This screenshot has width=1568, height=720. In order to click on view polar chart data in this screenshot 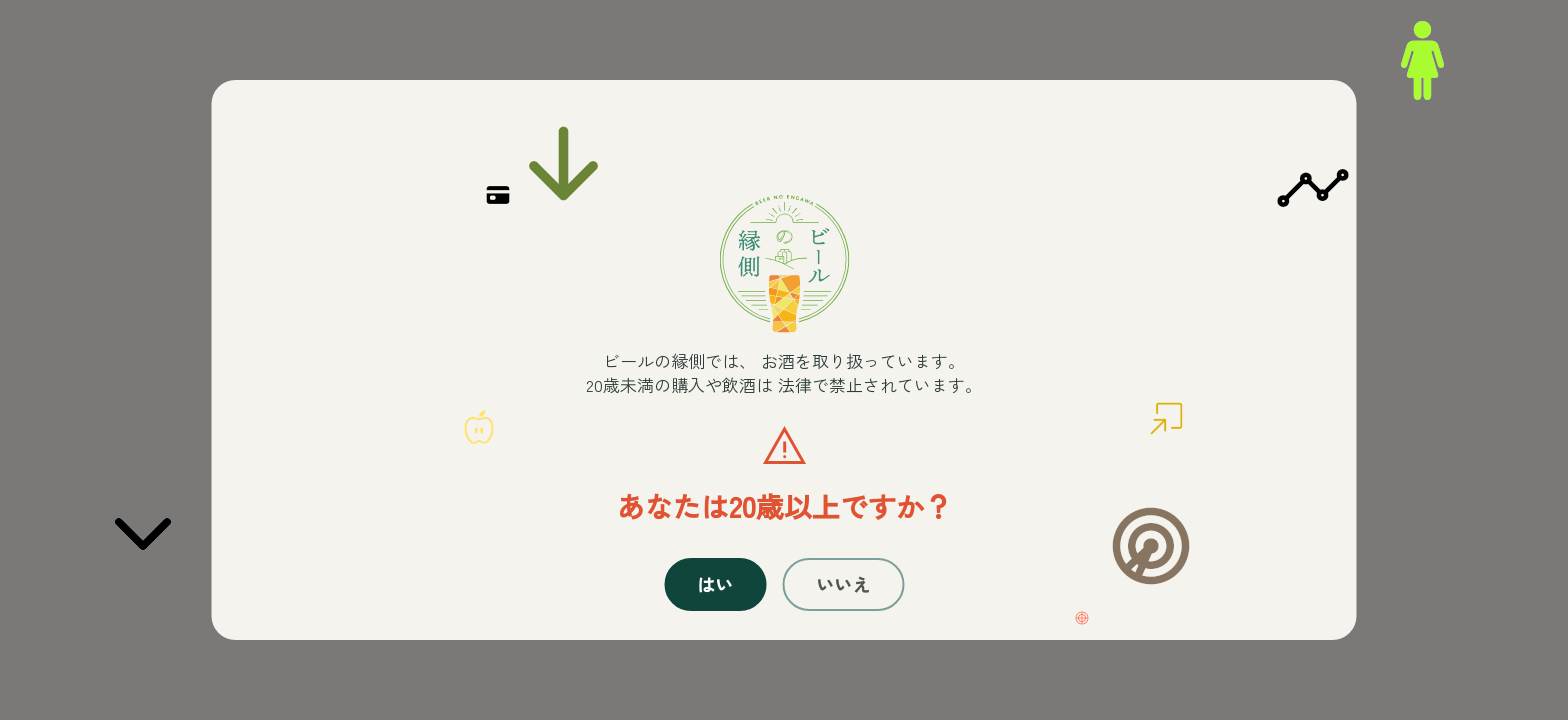, I will do `click(1082, 618)`.